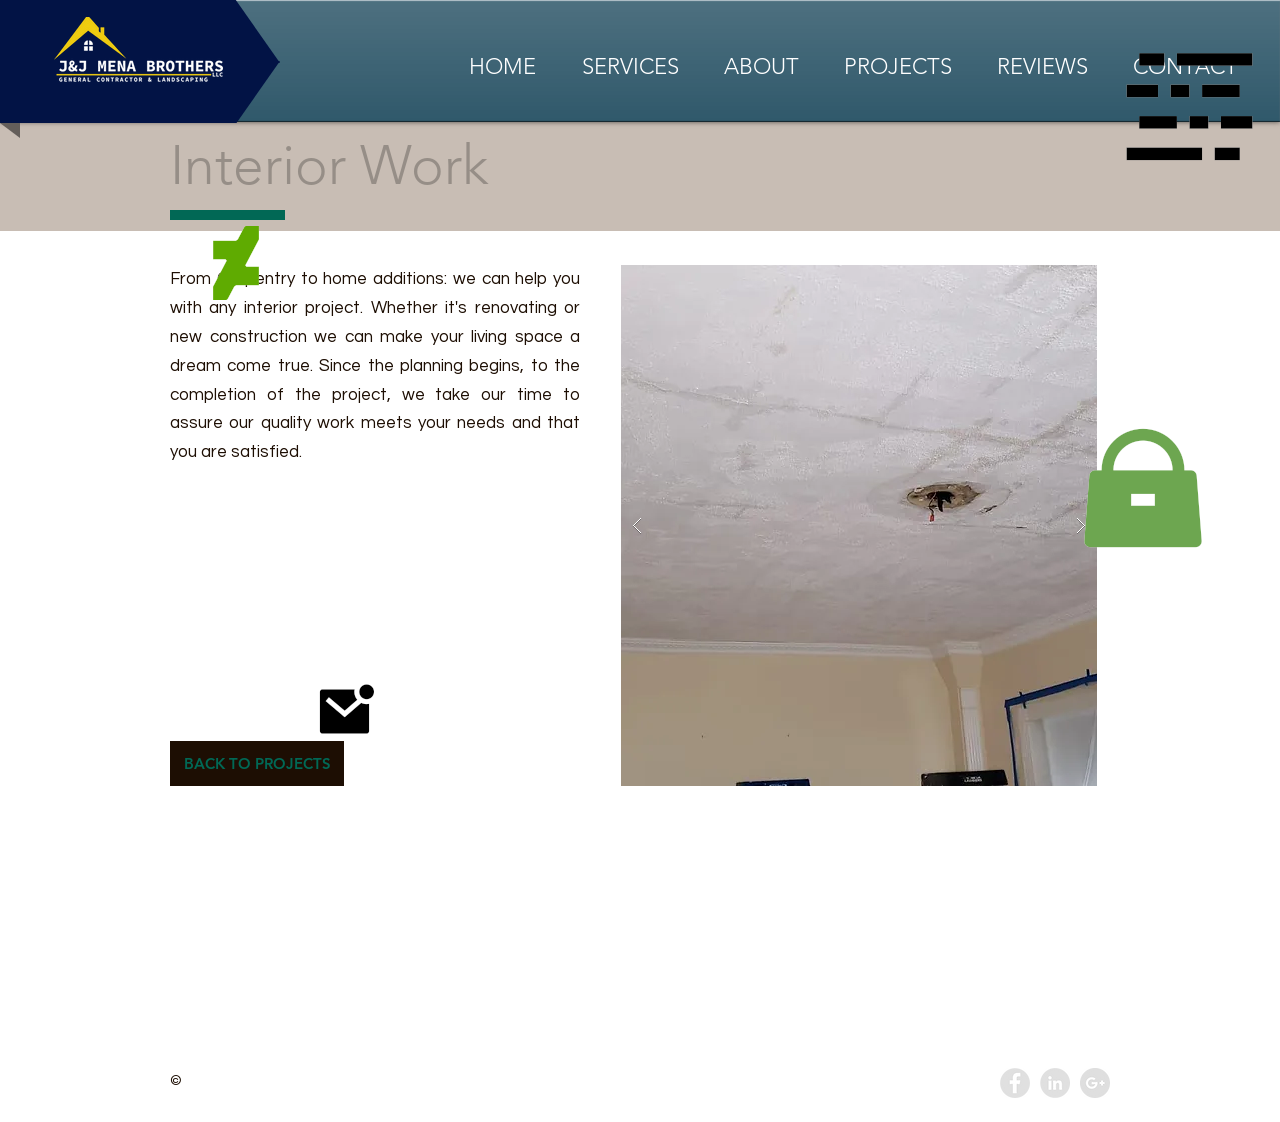 The width and height of the screenshot is (1280, 1122). Describe the element at coordinates (1189, 103) in the screenshot. I see `indicates misty or foggy weather conditions` at that location.